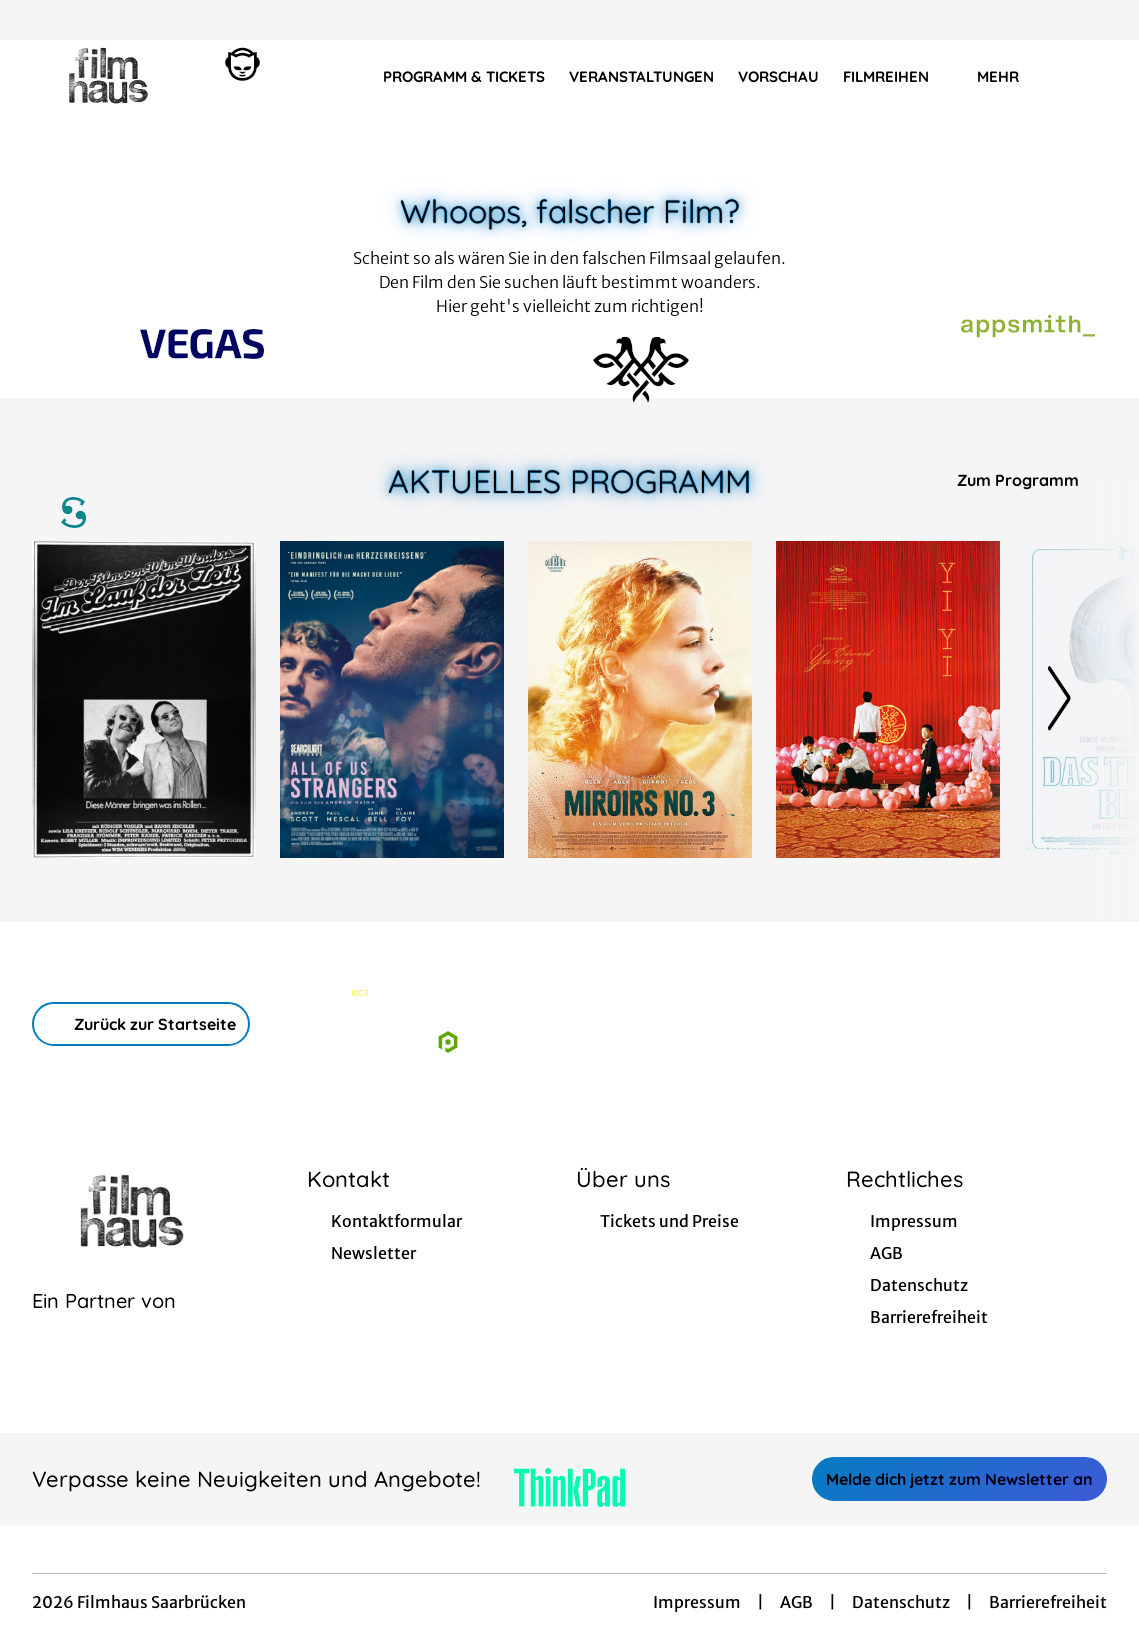  Describe the element at coordinates (73, 512) in the screenshot. I see `open the Scribd app` at that location.